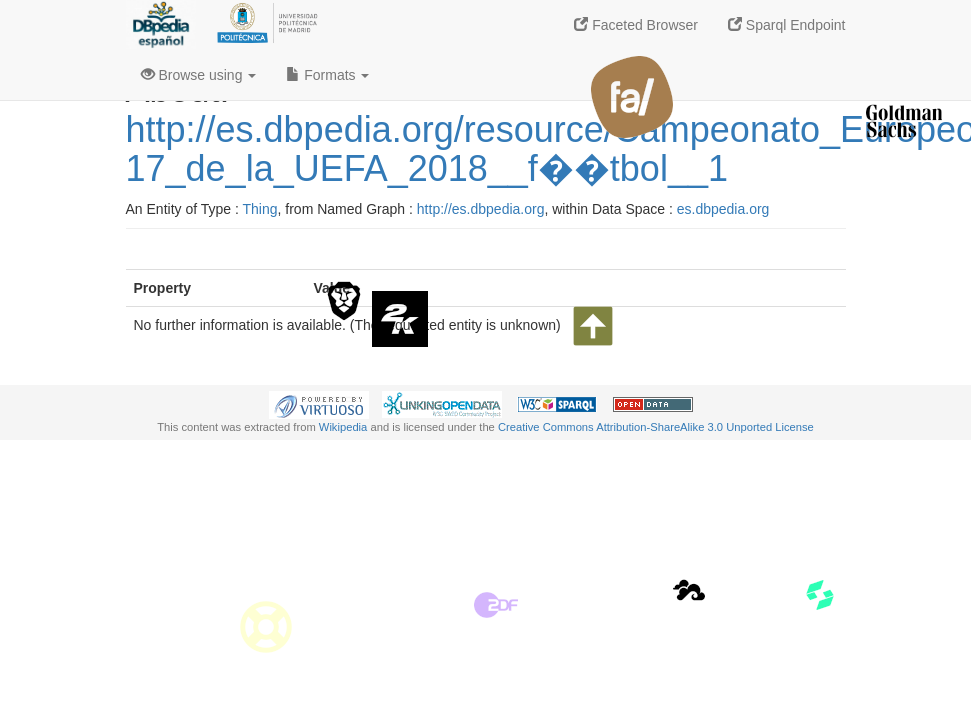 The width and height of the screenshot is (971, 720). I want to click on access help or support center, so click(266, 627).